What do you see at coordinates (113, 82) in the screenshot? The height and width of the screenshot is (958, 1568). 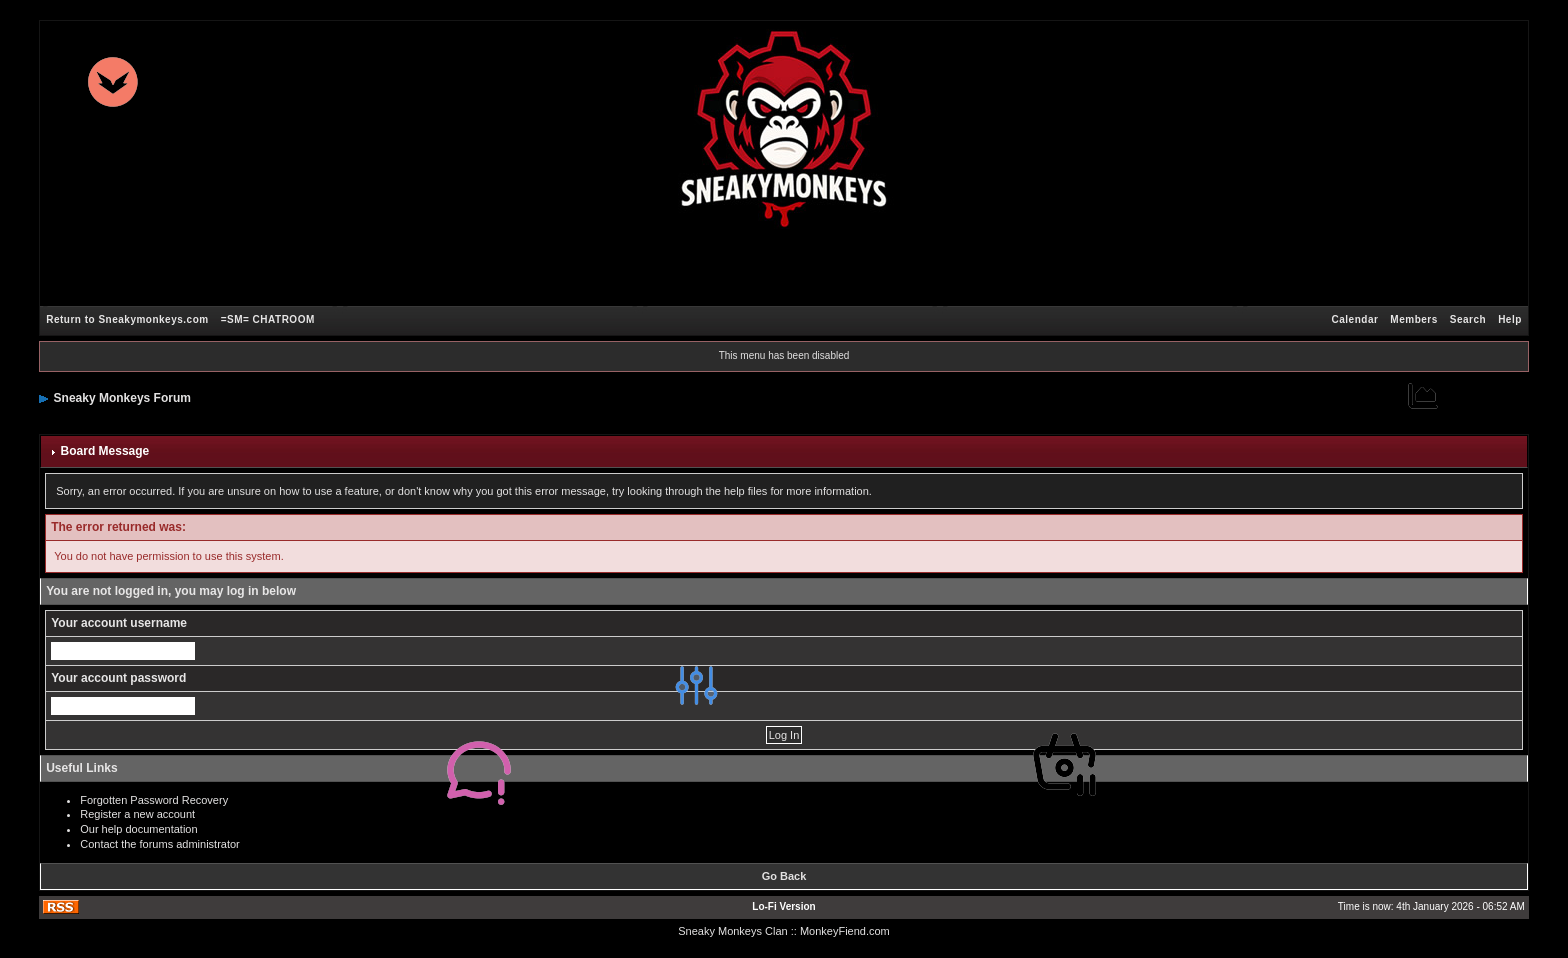 I see `indicates membership in discord's hypesquad brilliance house` at bounding box center [113, 82].